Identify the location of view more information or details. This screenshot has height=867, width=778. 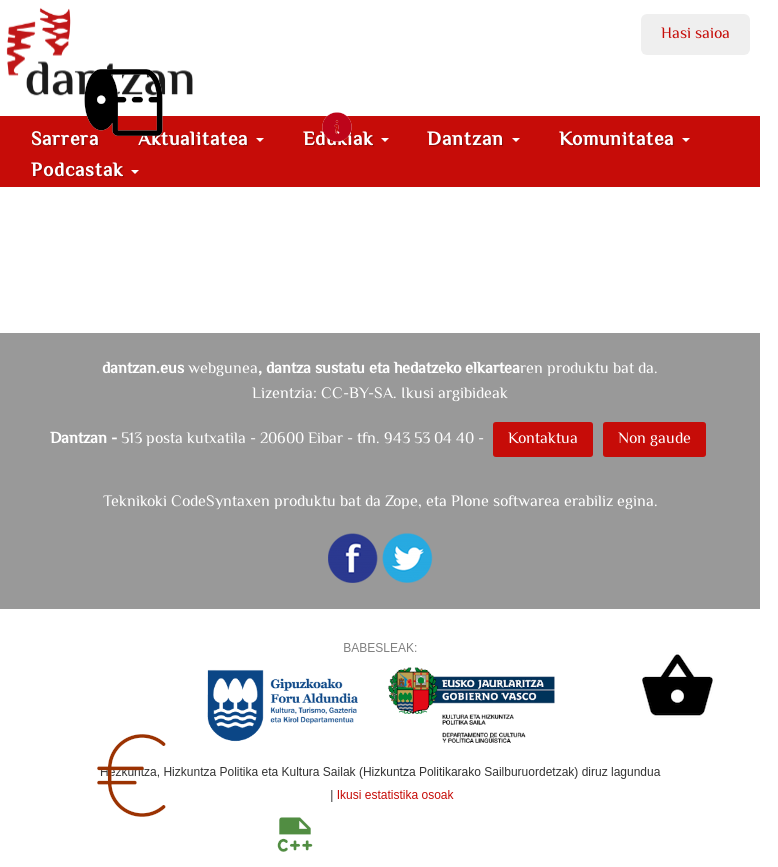
(337, 127).